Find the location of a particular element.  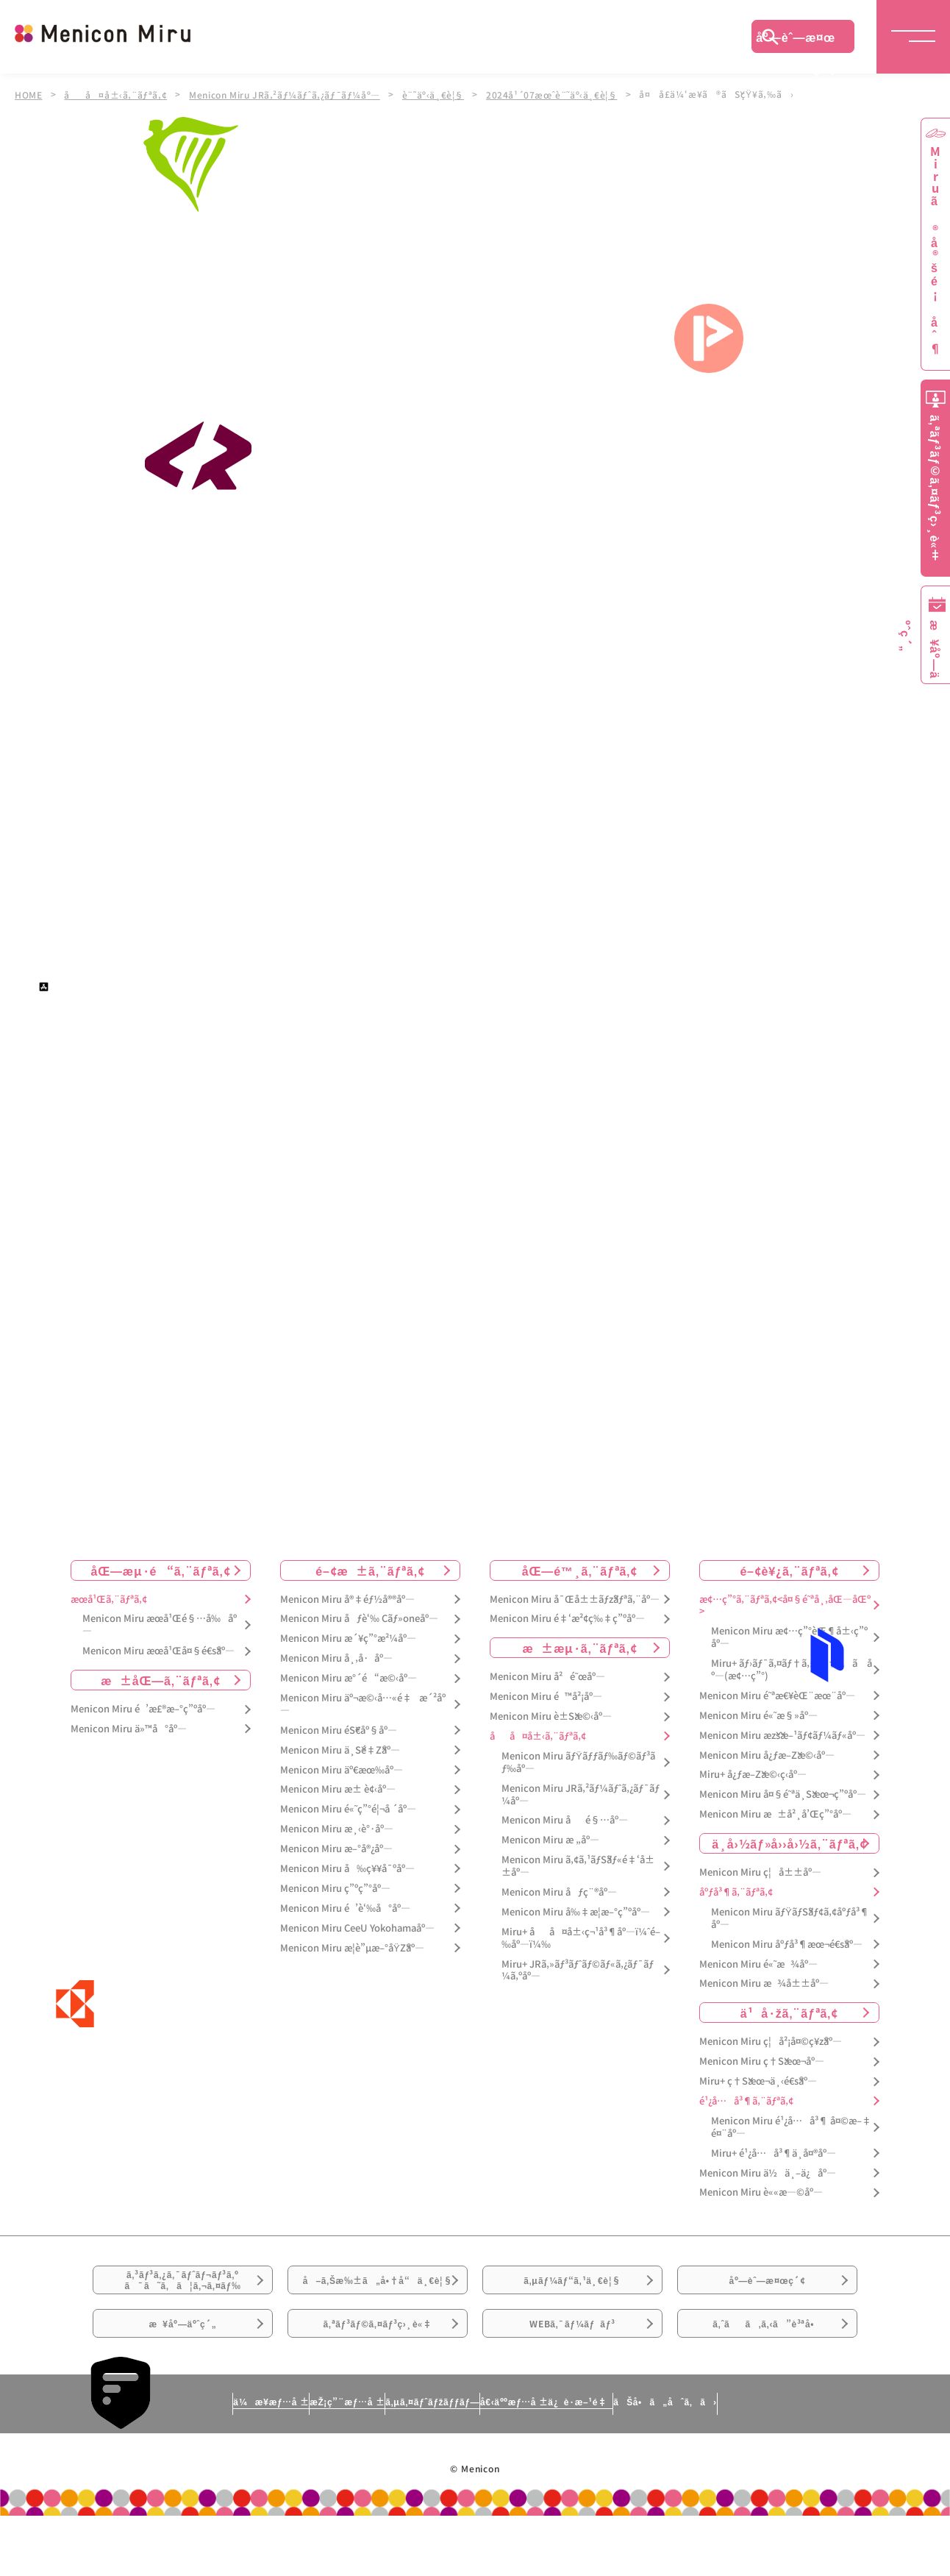

kyocera brand logo is located at coordinates (75, 2004).